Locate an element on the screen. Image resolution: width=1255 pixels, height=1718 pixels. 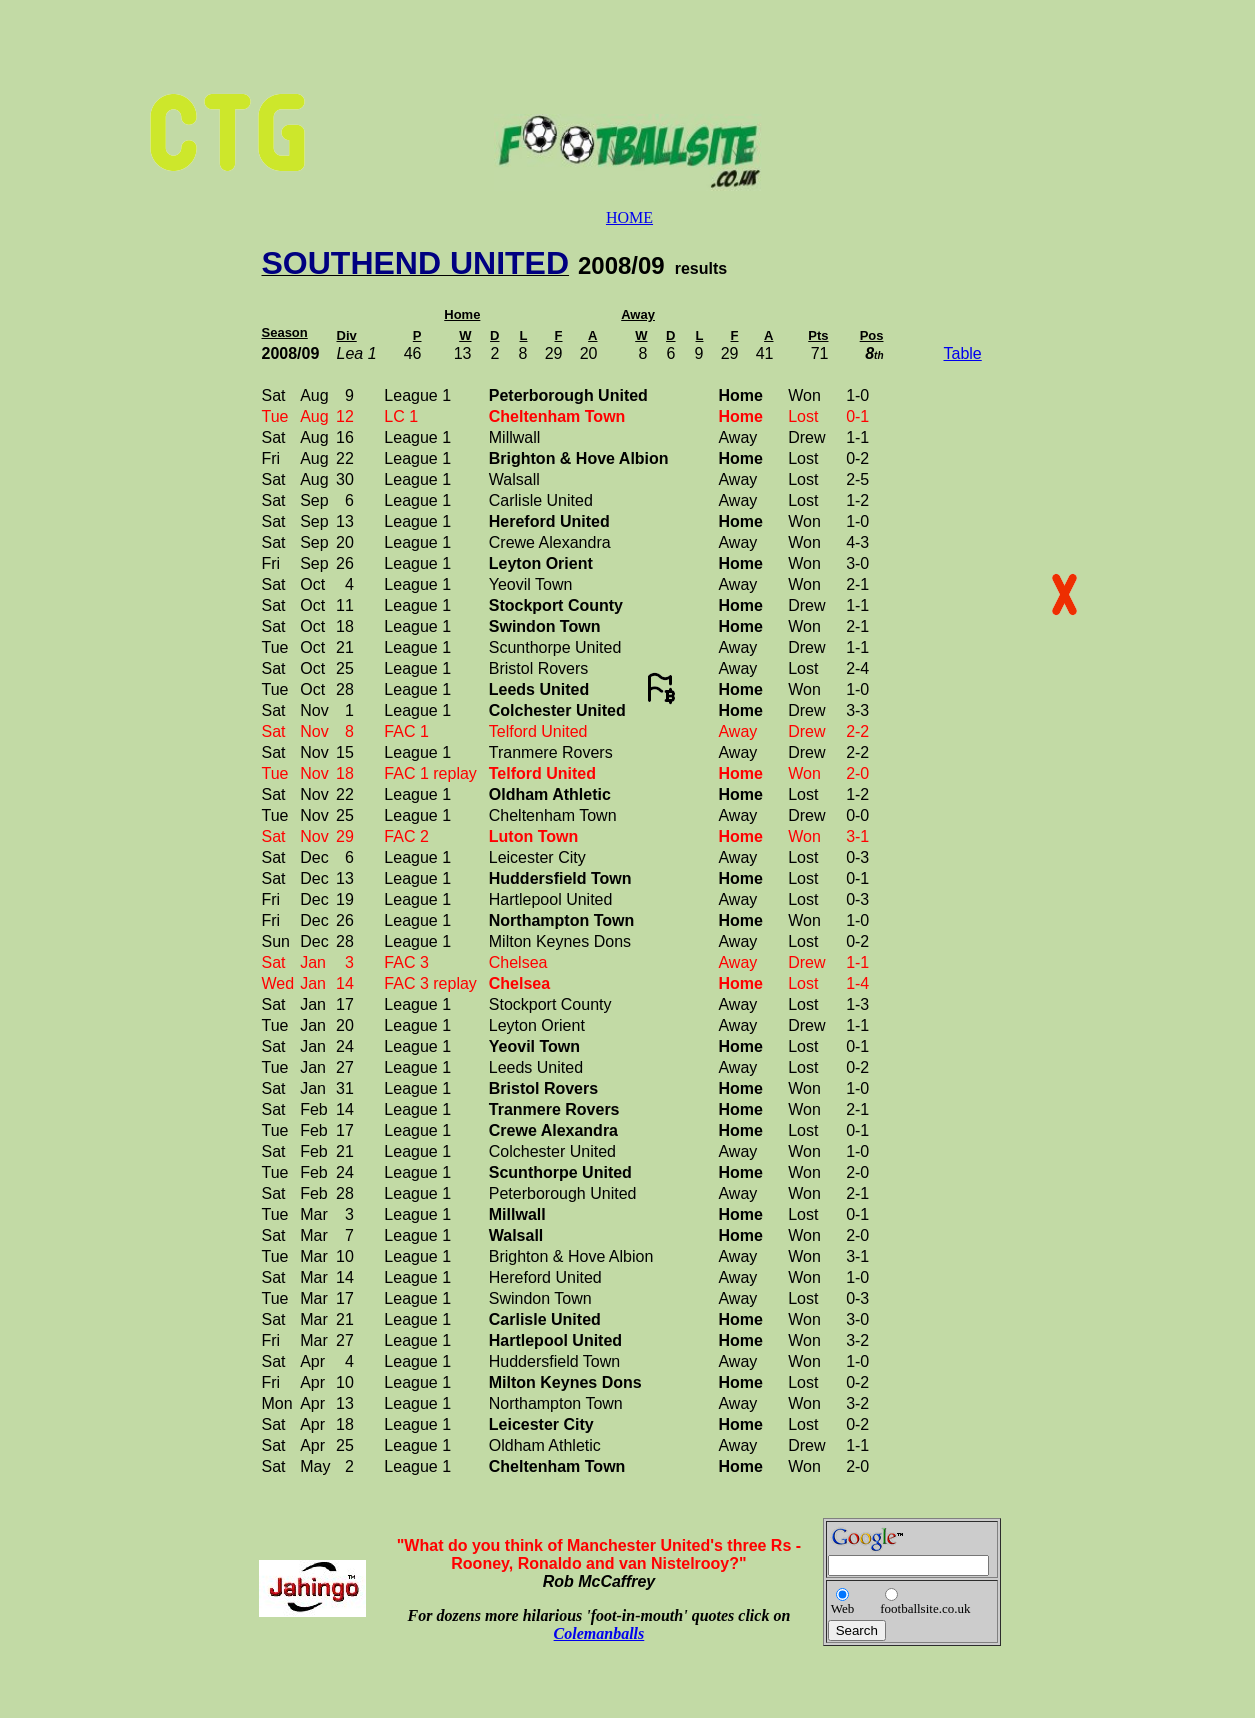
close or dismiss a dialog is located at coordinates (1064, 594).